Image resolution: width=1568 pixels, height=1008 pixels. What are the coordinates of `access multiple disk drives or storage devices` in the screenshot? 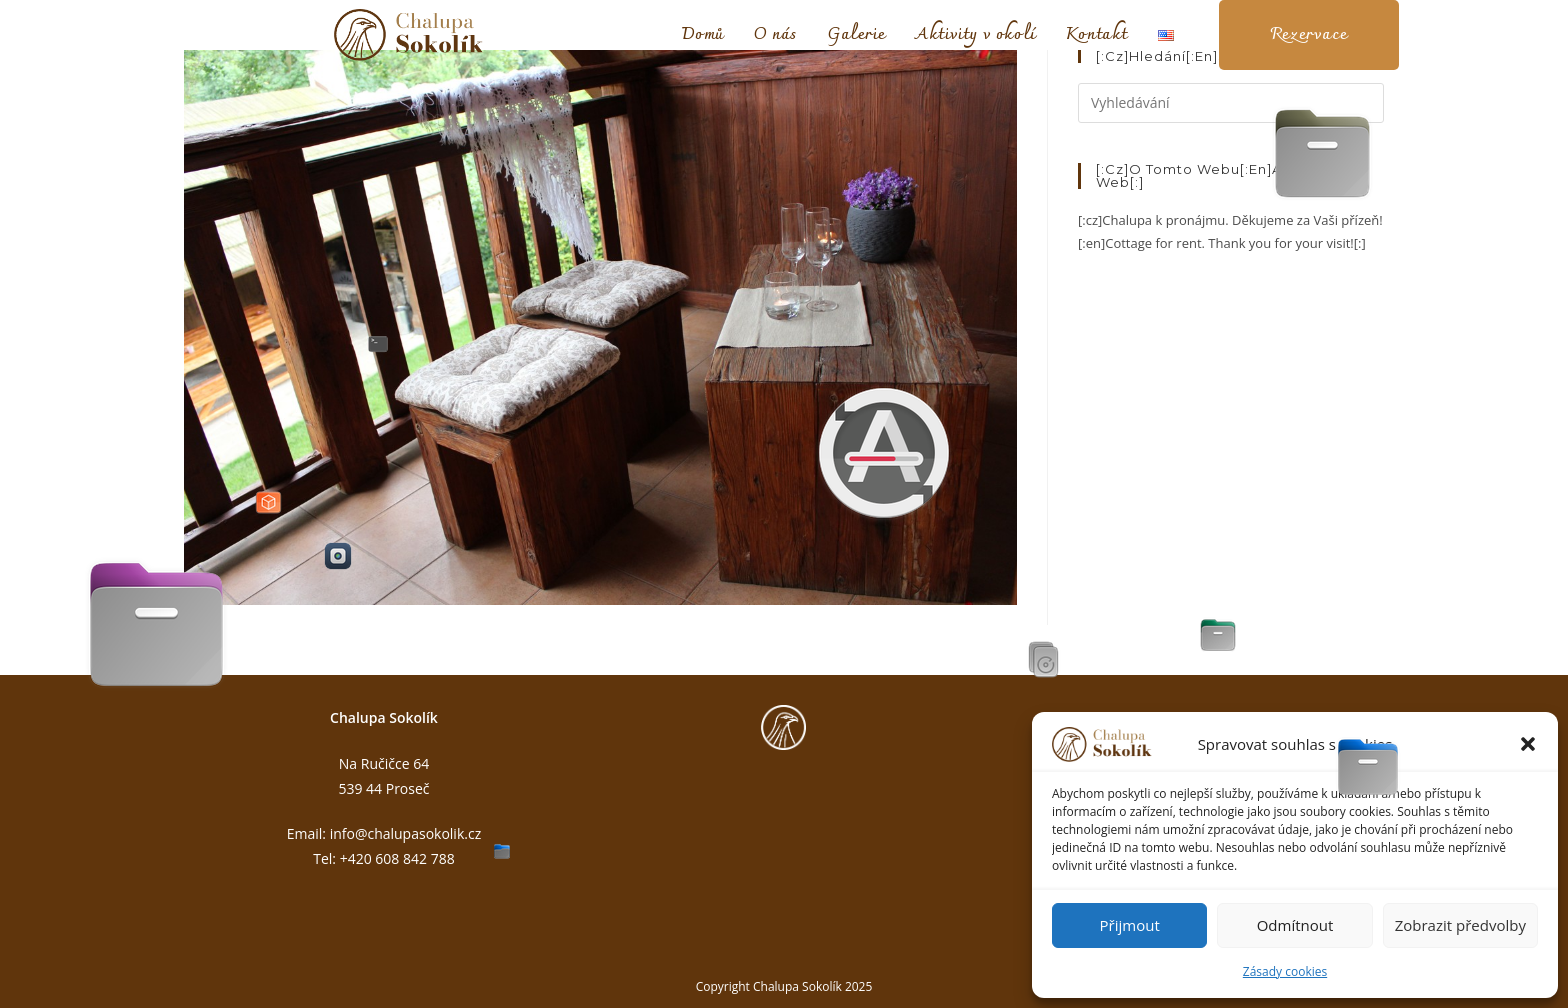 It's located at (1043, 659).